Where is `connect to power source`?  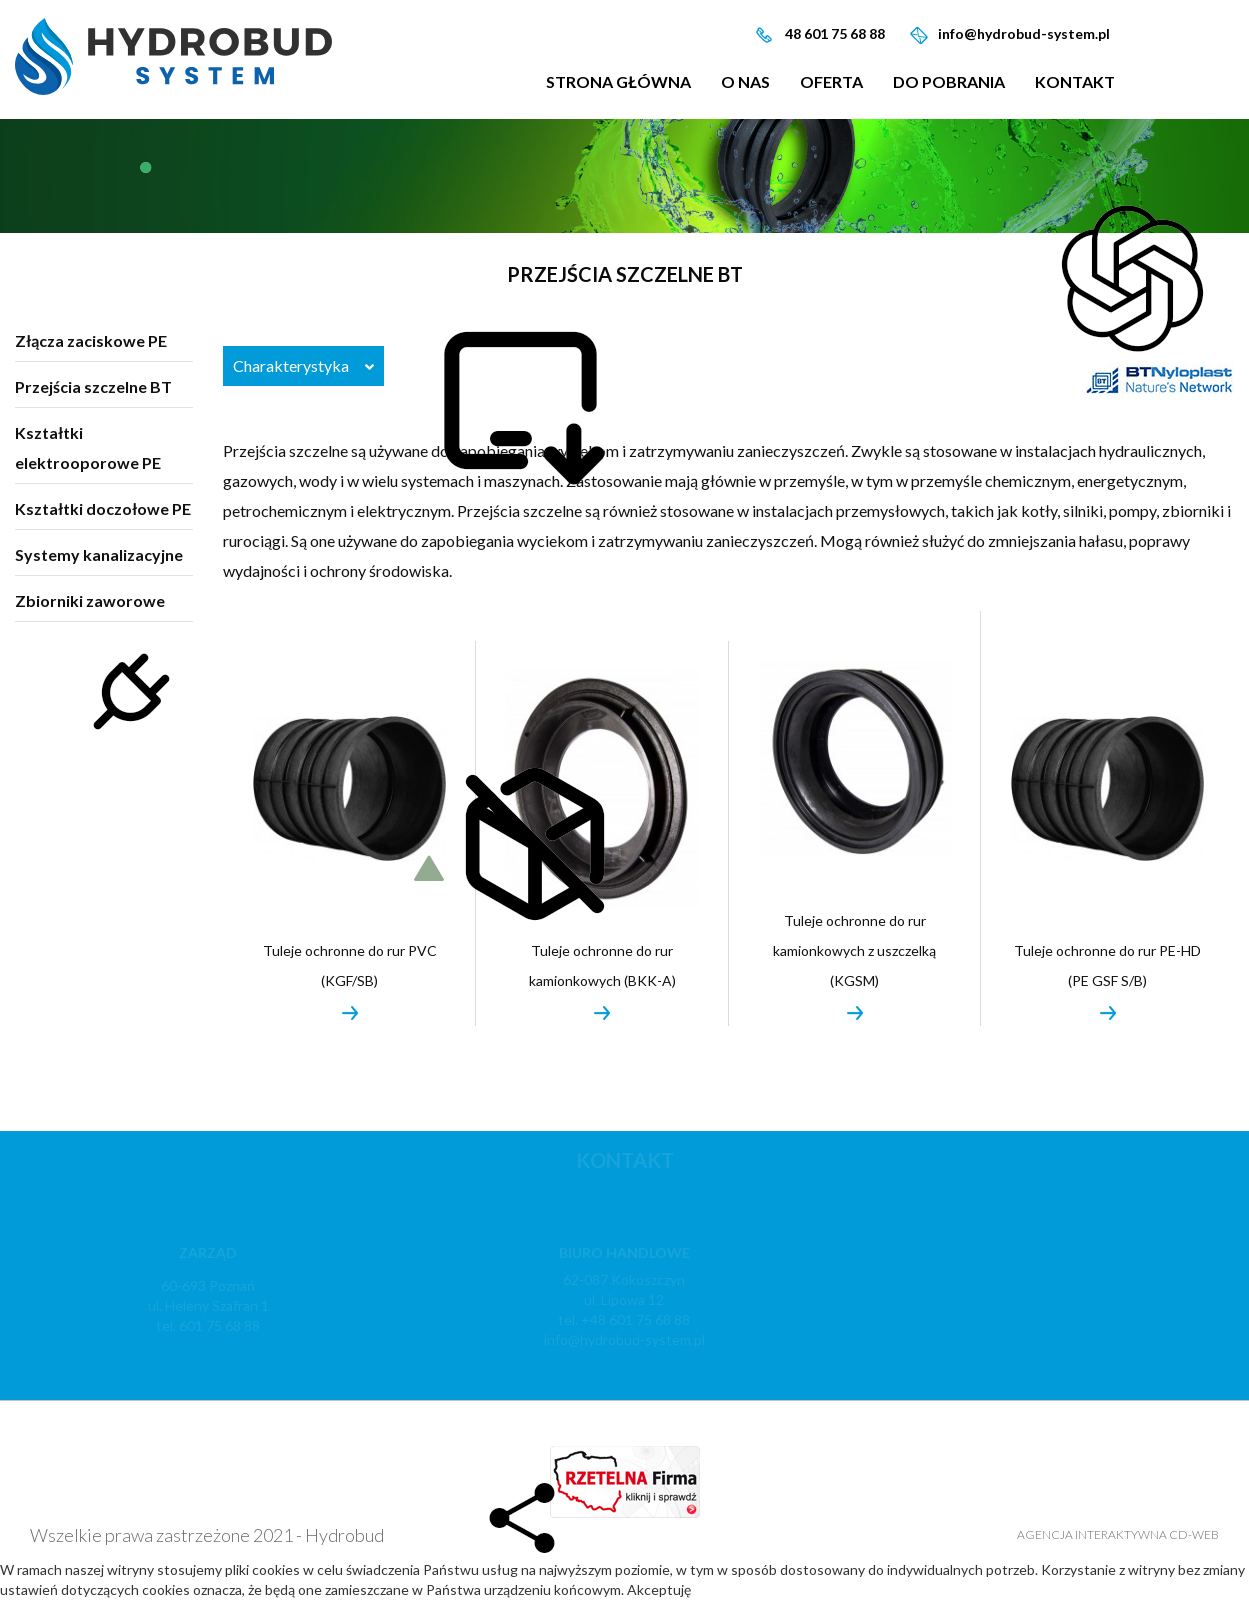
connect to power source is located at coordinates (131, 691).